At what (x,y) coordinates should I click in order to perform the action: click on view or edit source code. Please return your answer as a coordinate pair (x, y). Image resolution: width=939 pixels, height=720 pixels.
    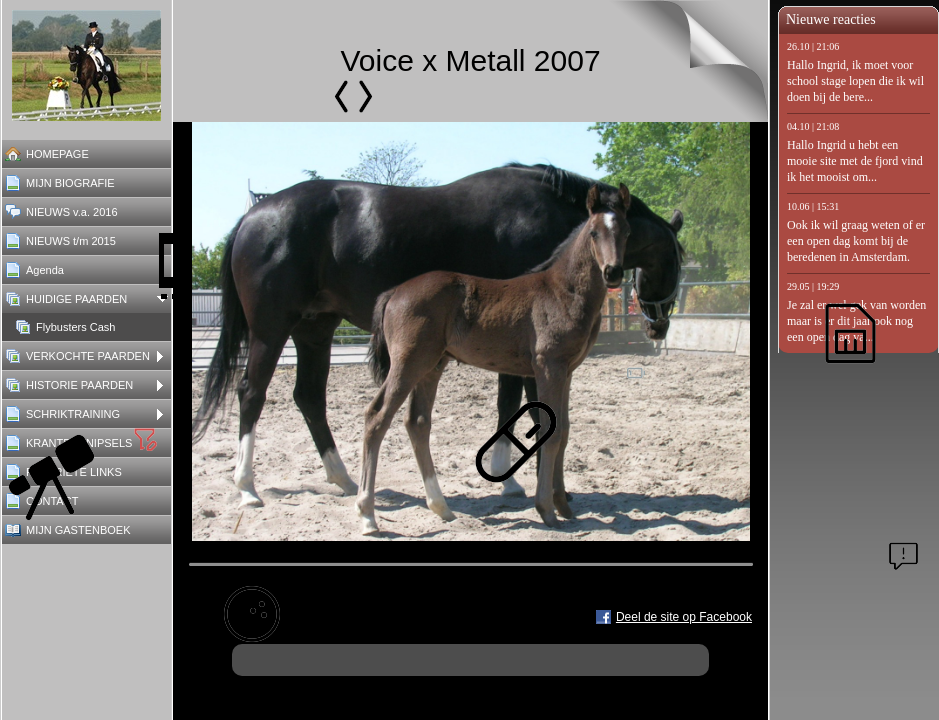
    Looking at the image, I should click on (353, 96).